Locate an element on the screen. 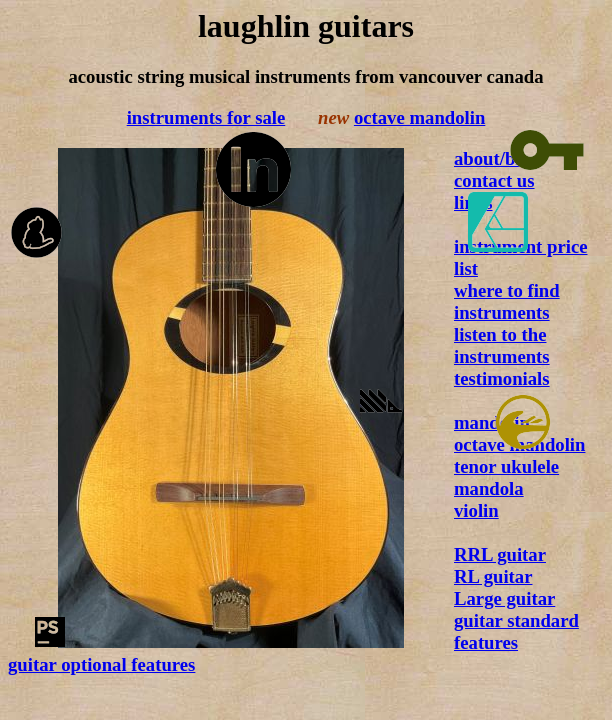  access security or authentication settings is located at coordinates (547, 150).